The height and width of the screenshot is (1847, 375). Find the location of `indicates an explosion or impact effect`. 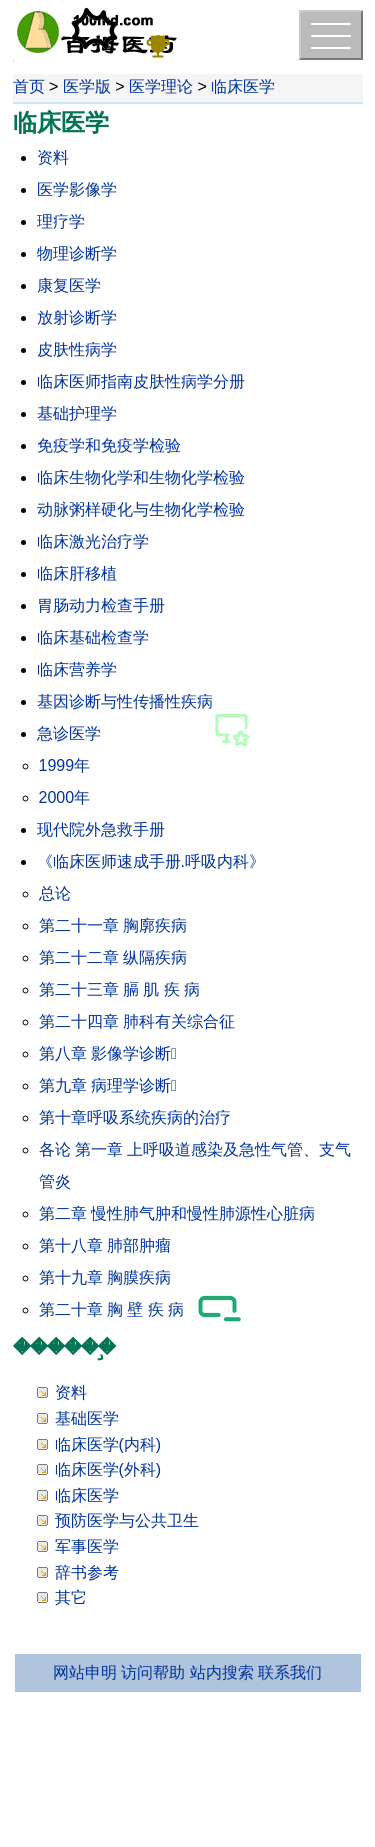

indicates an explosion or impact effect is located at coordinates (94, 28).